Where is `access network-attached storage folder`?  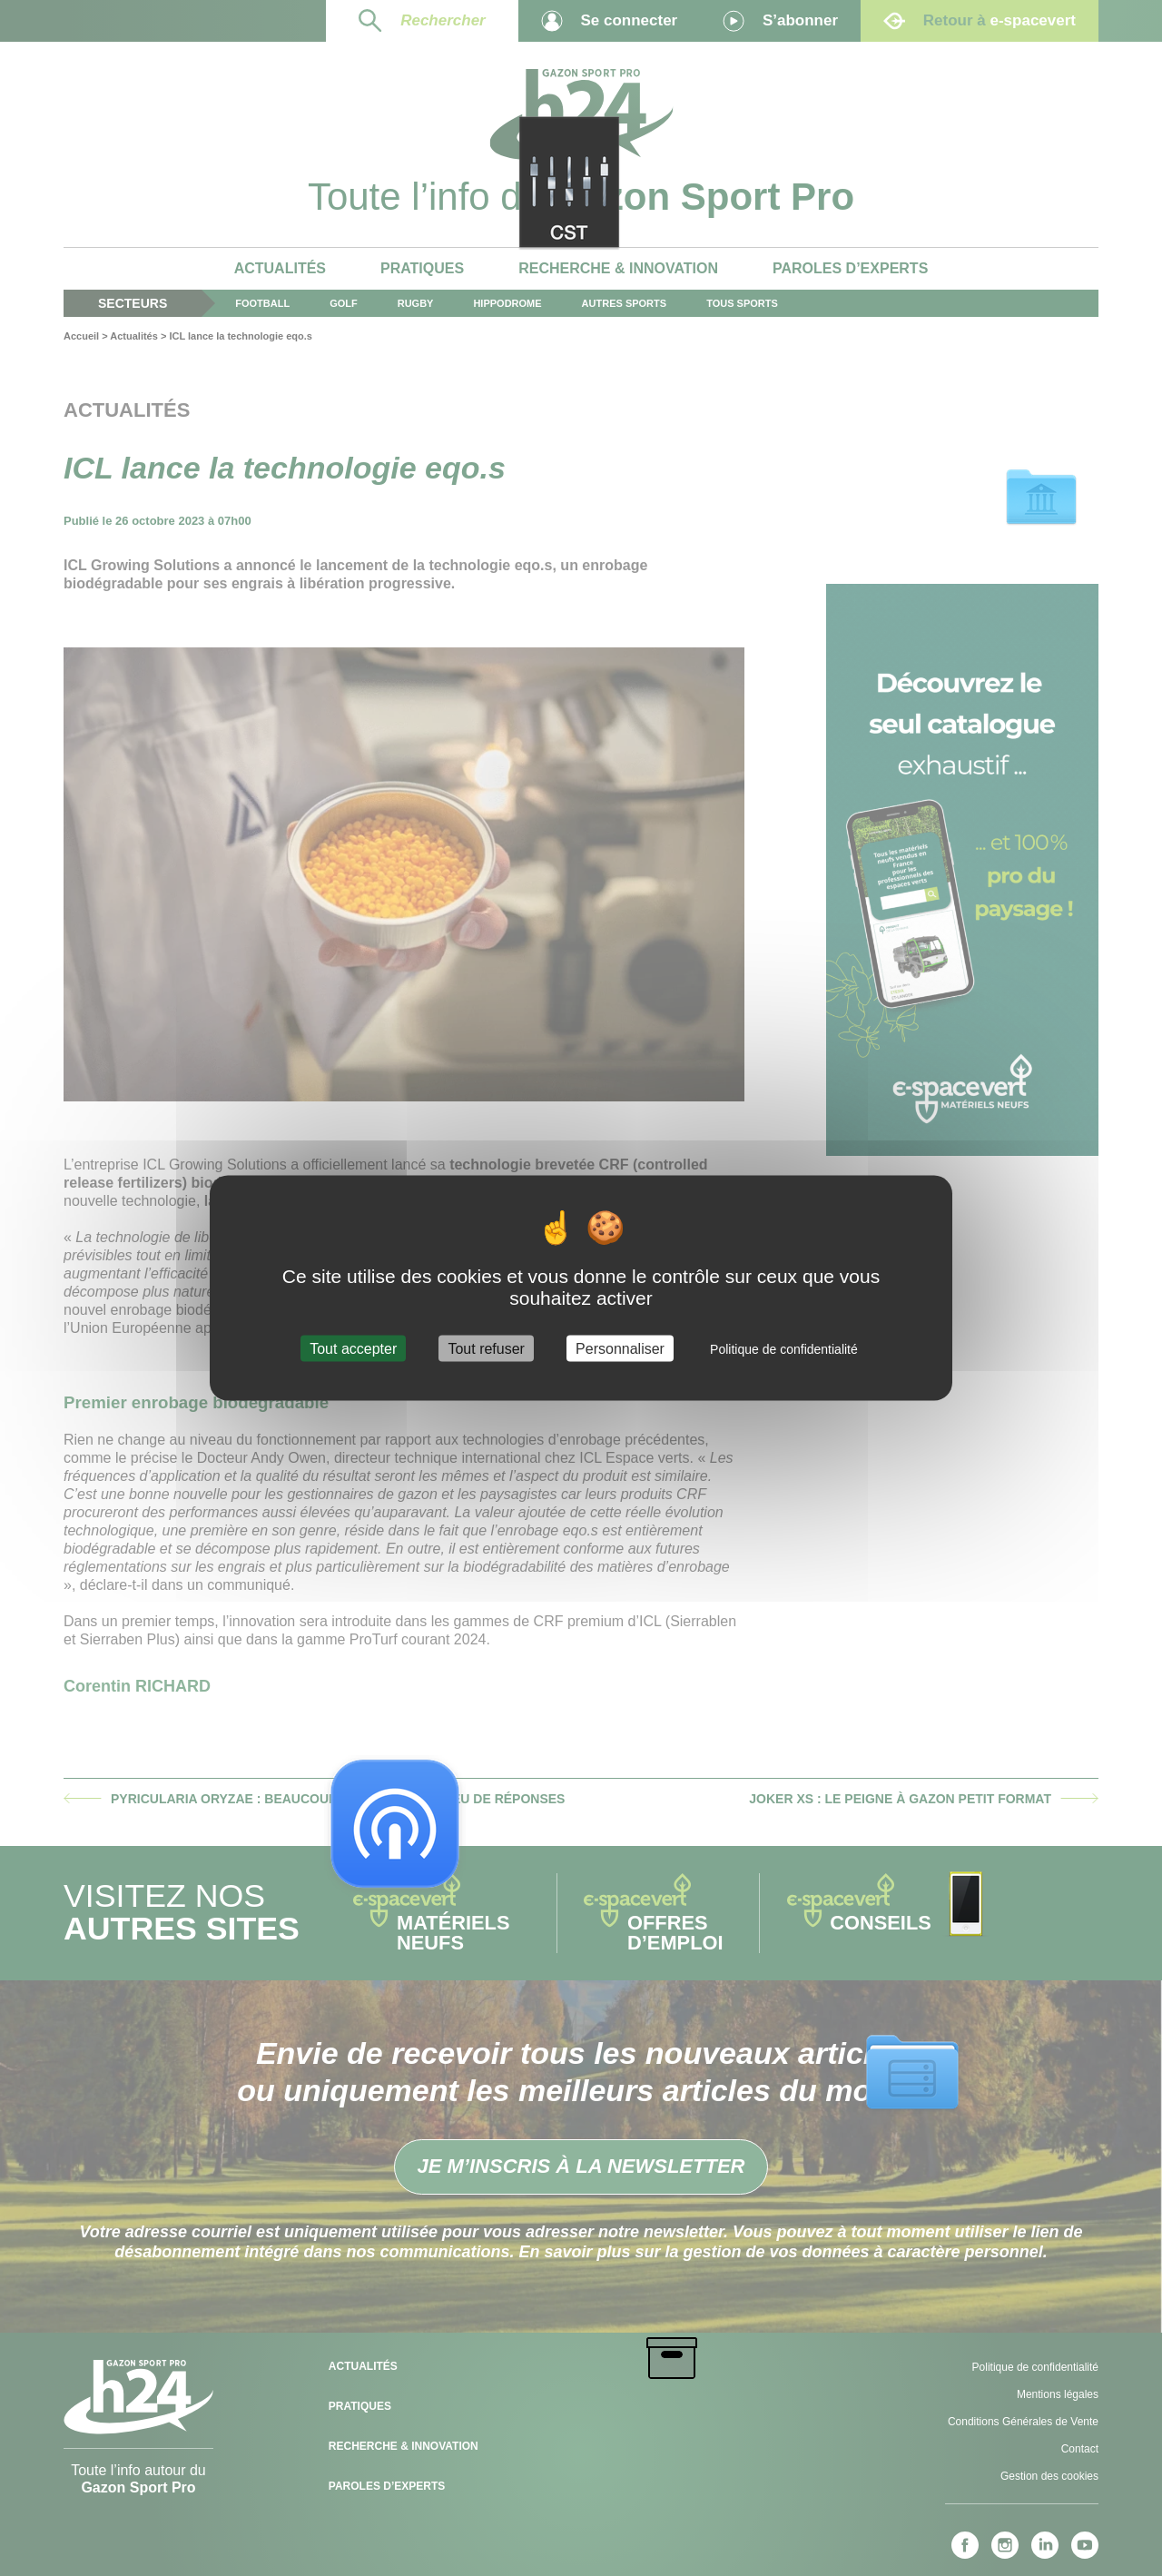 access network-attached storage folder is located at coordinates (912, 2072).